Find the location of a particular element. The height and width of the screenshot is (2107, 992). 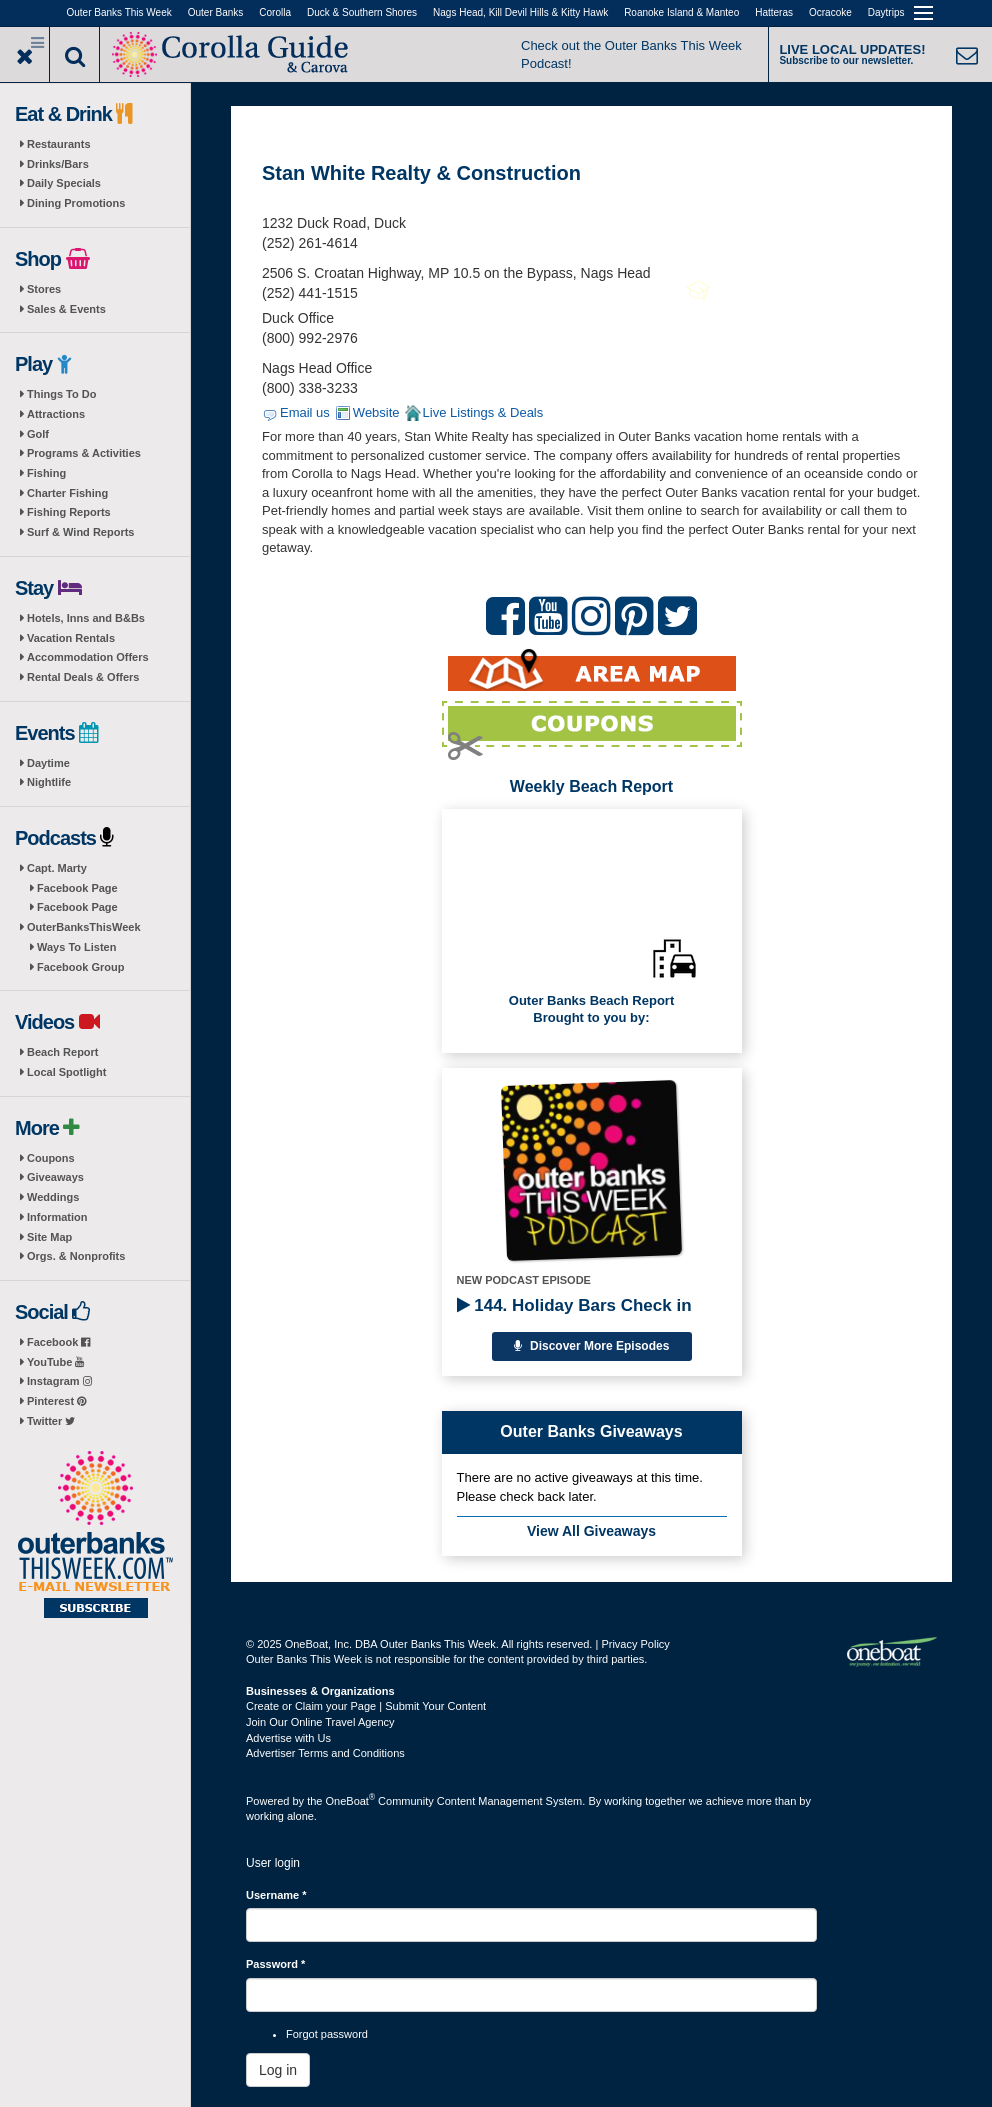

access transportation or commute options is located at coordinates (674, 958).